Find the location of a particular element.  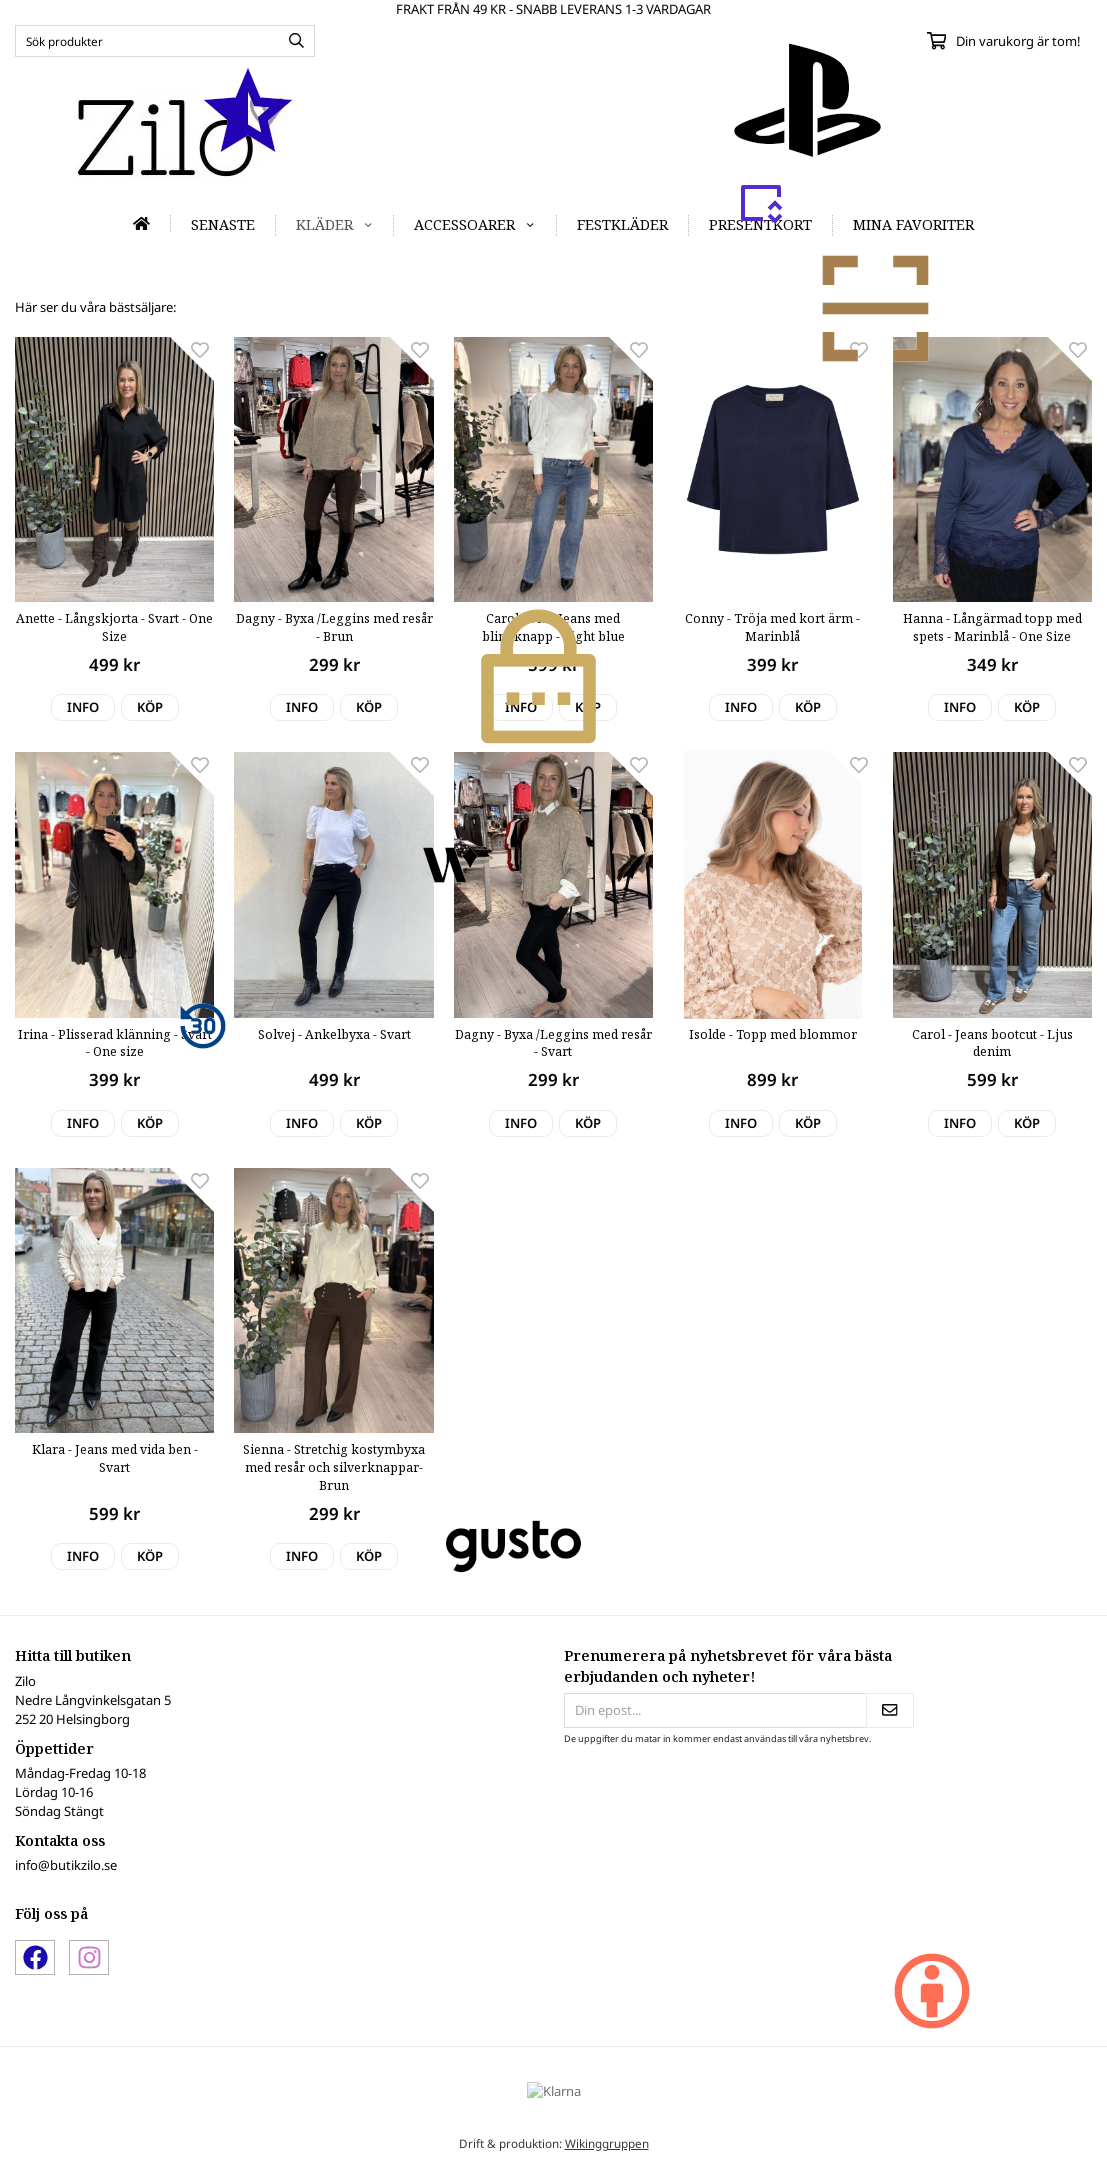

playstation brand logo is located at coordinates (809, 97).